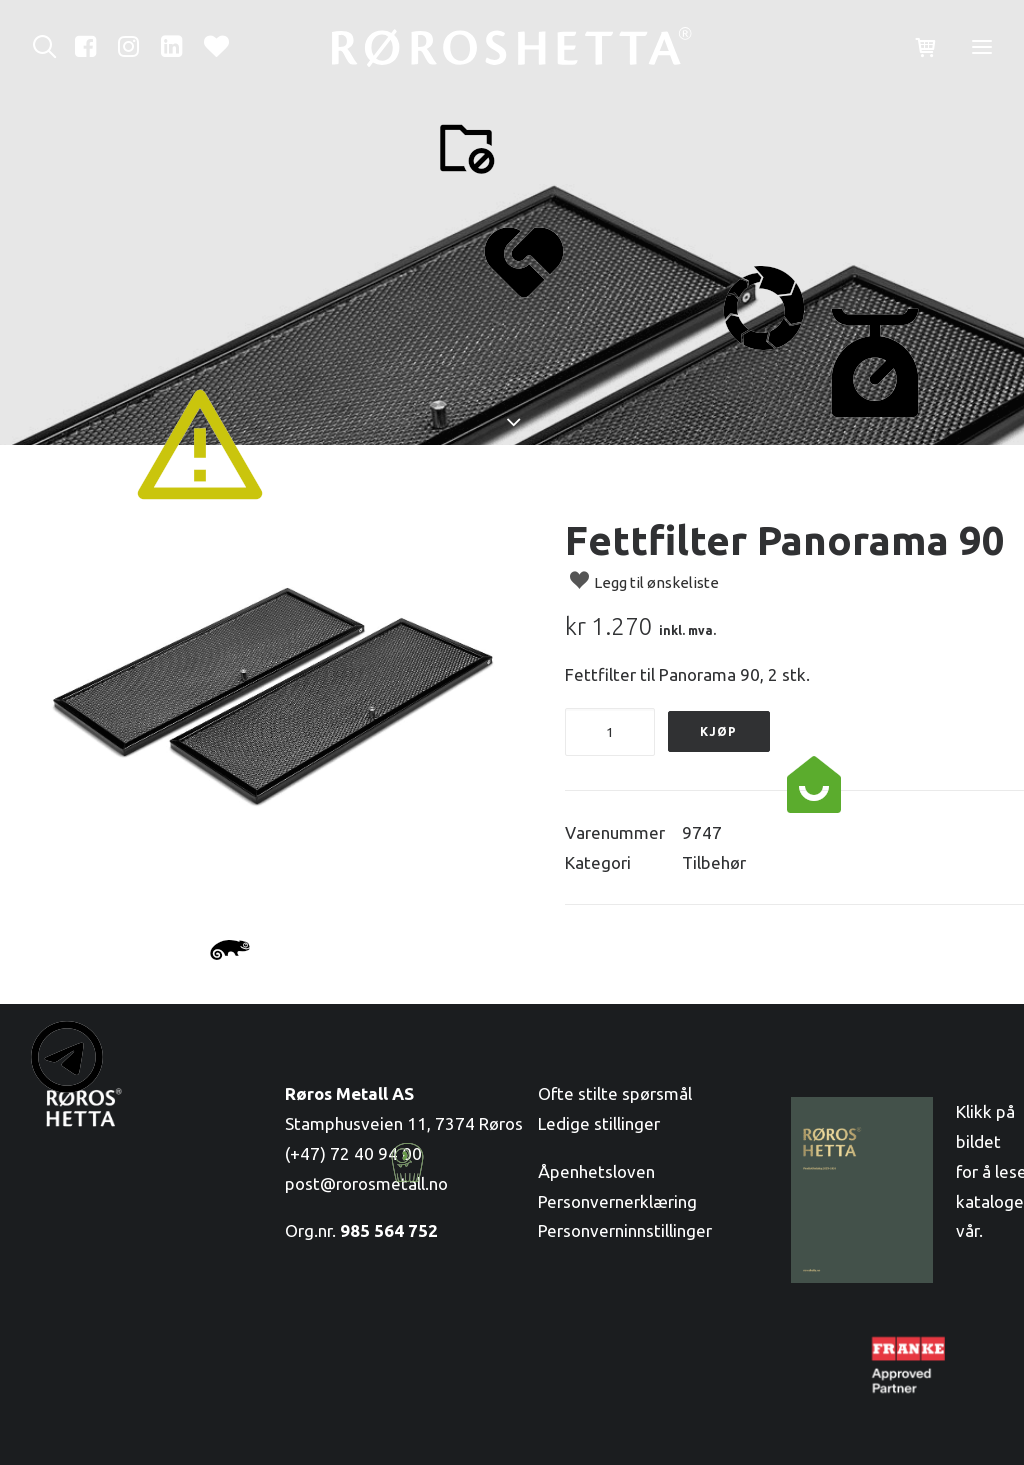 This screenshot has height=1465, width=1024. Describe the element at coordinates (466, 148) in the screenshot. I see `access denied to this folder` at that location.